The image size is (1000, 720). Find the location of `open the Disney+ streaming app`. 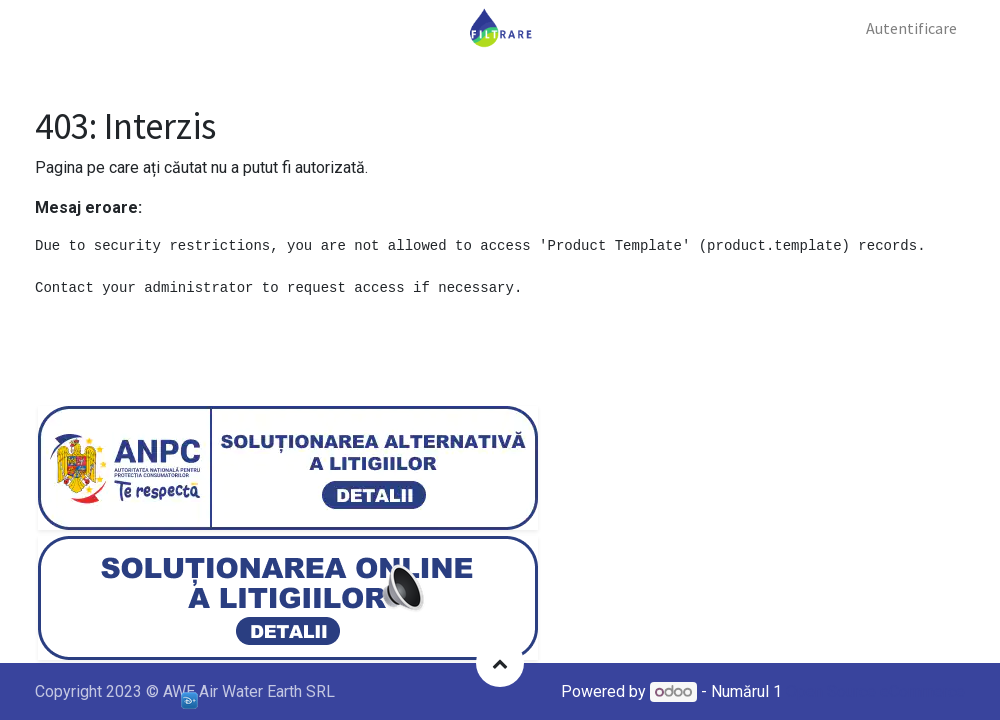

open the Disney+ streaming app is located at coordinates (189, 700).